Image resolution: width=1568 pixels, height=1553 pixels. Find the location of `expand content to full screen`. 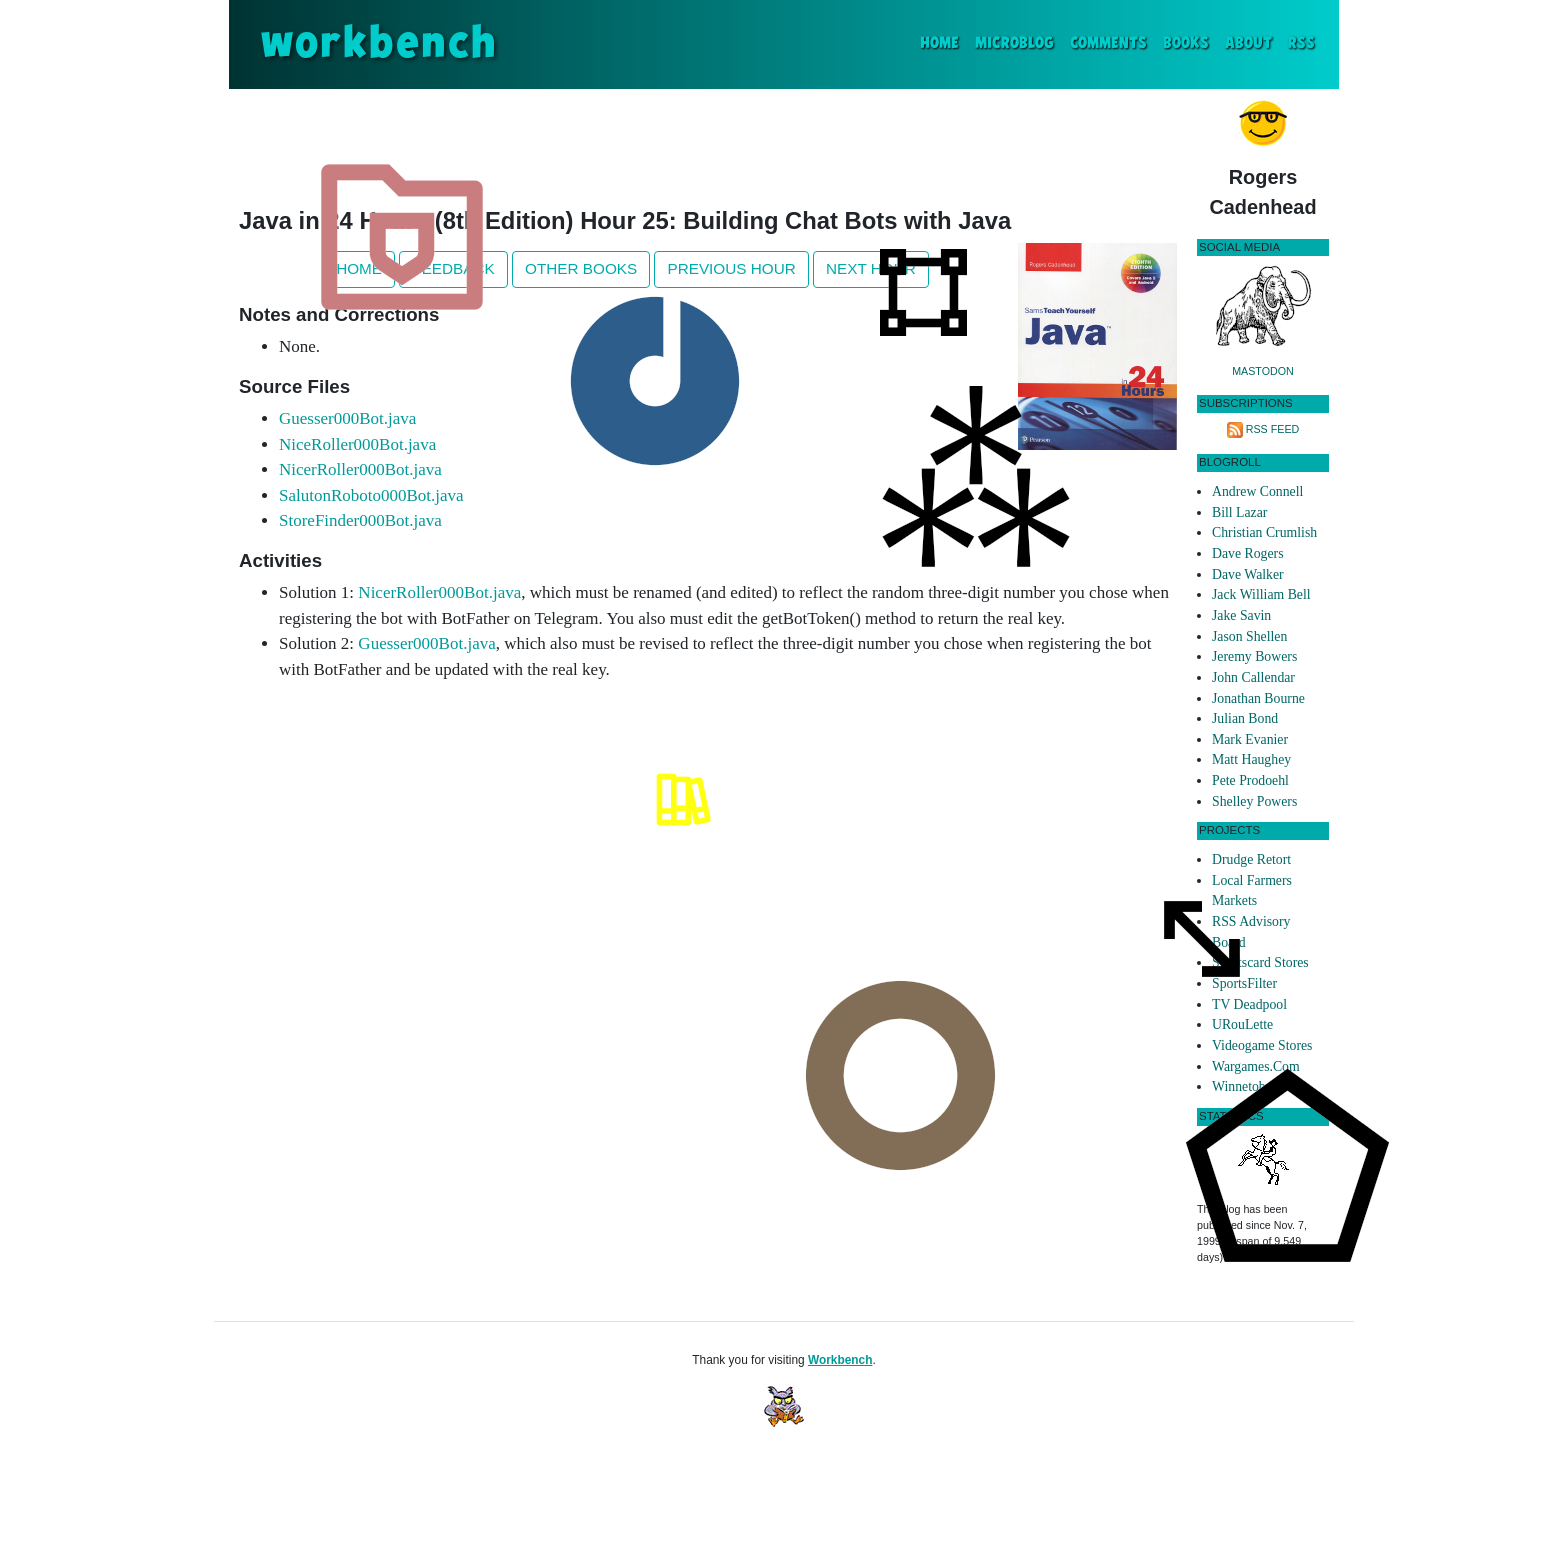

expand content to full screen is located at coordinates (1202, 939).